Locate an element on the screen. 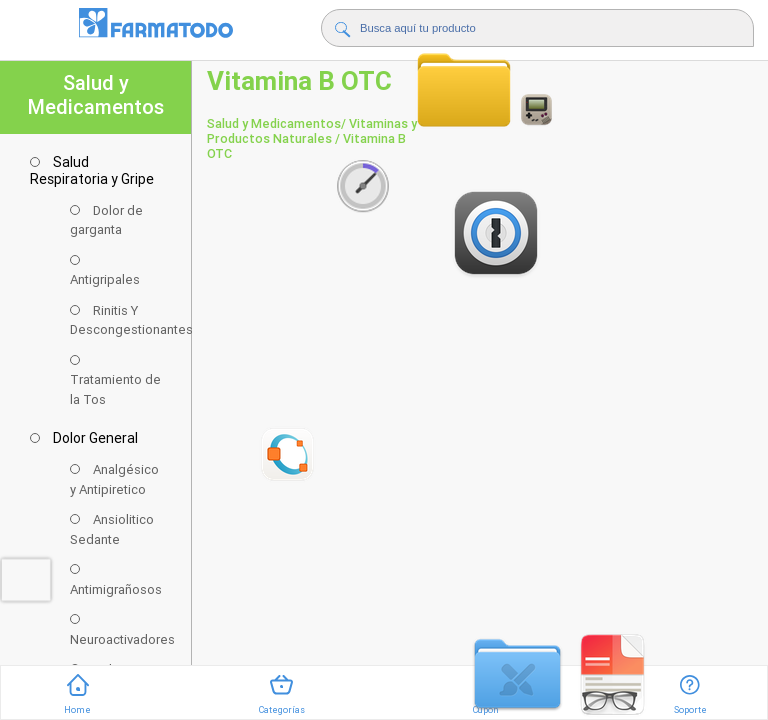  open papers app for reading and organizing documents is located at coordinates (612, 674).